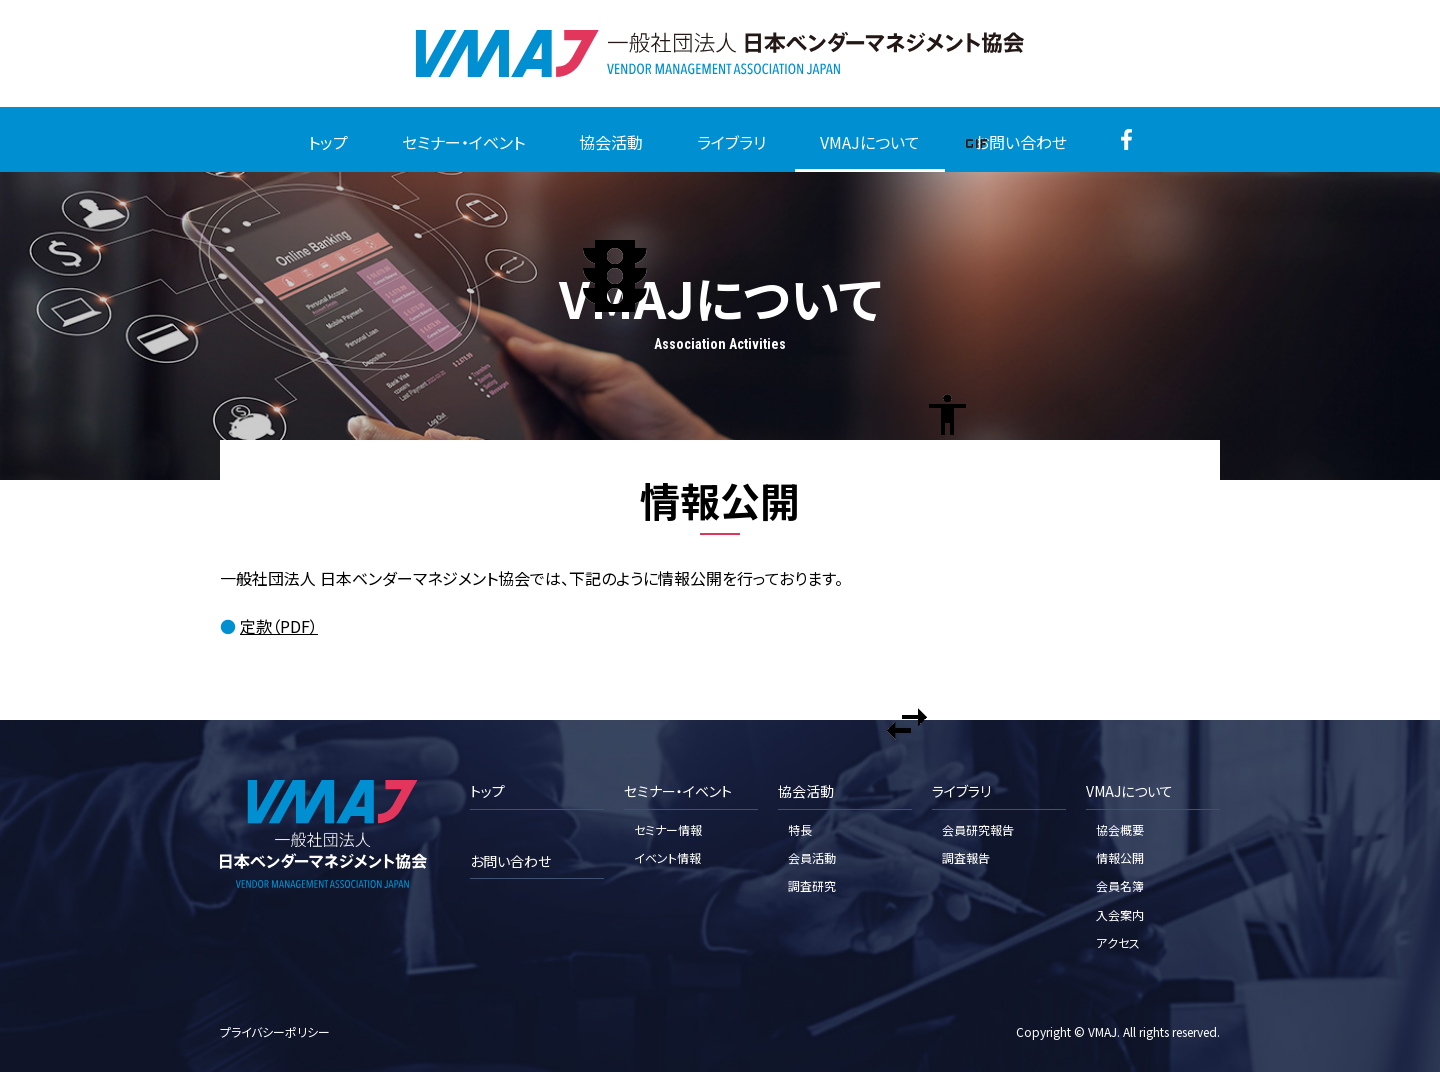 The height and width of the screenshot is (1072, 1440). What do you see at coordinates (976, 143) in the screenshot?
I see `insert a gif into your message` at bounding box center [976, 143].